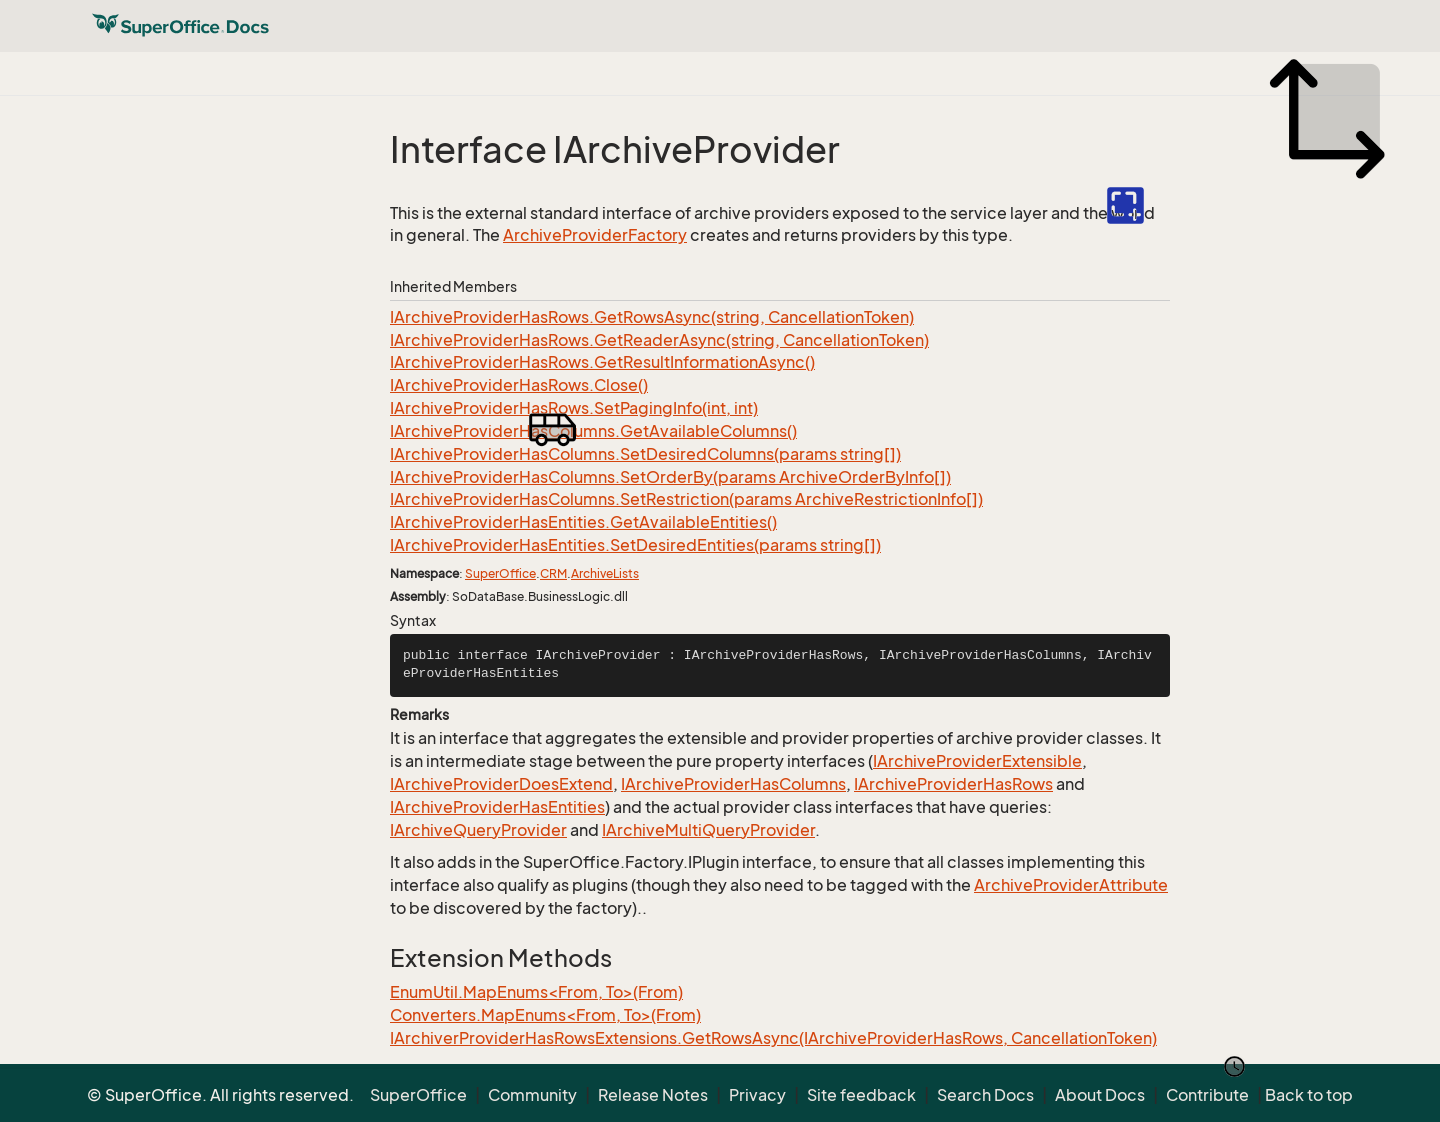  Describe the element at coordinates (1234, 1066) in the screenshot. I see `view schedule or upcoming events` at that location.